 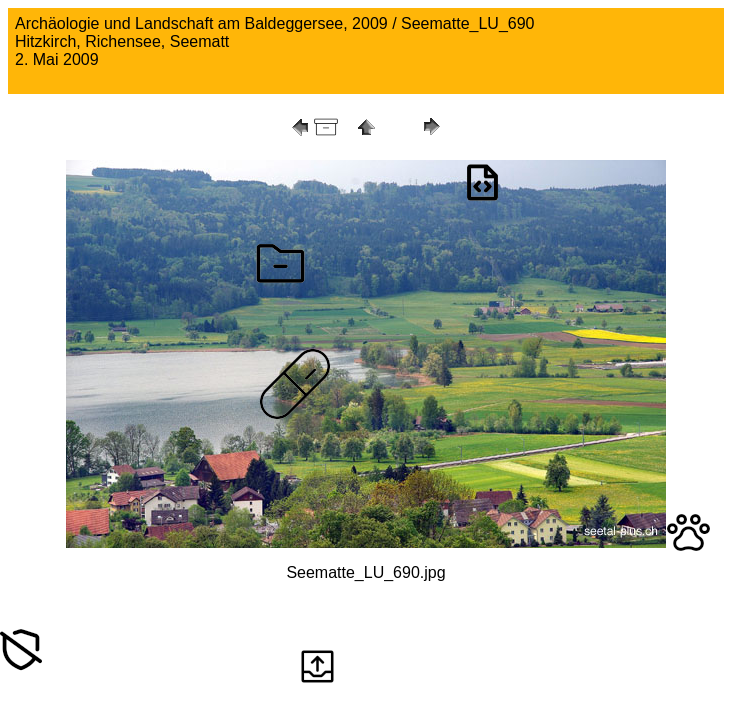 I want to click on upload a file from your device, so click(x=317, y=666).